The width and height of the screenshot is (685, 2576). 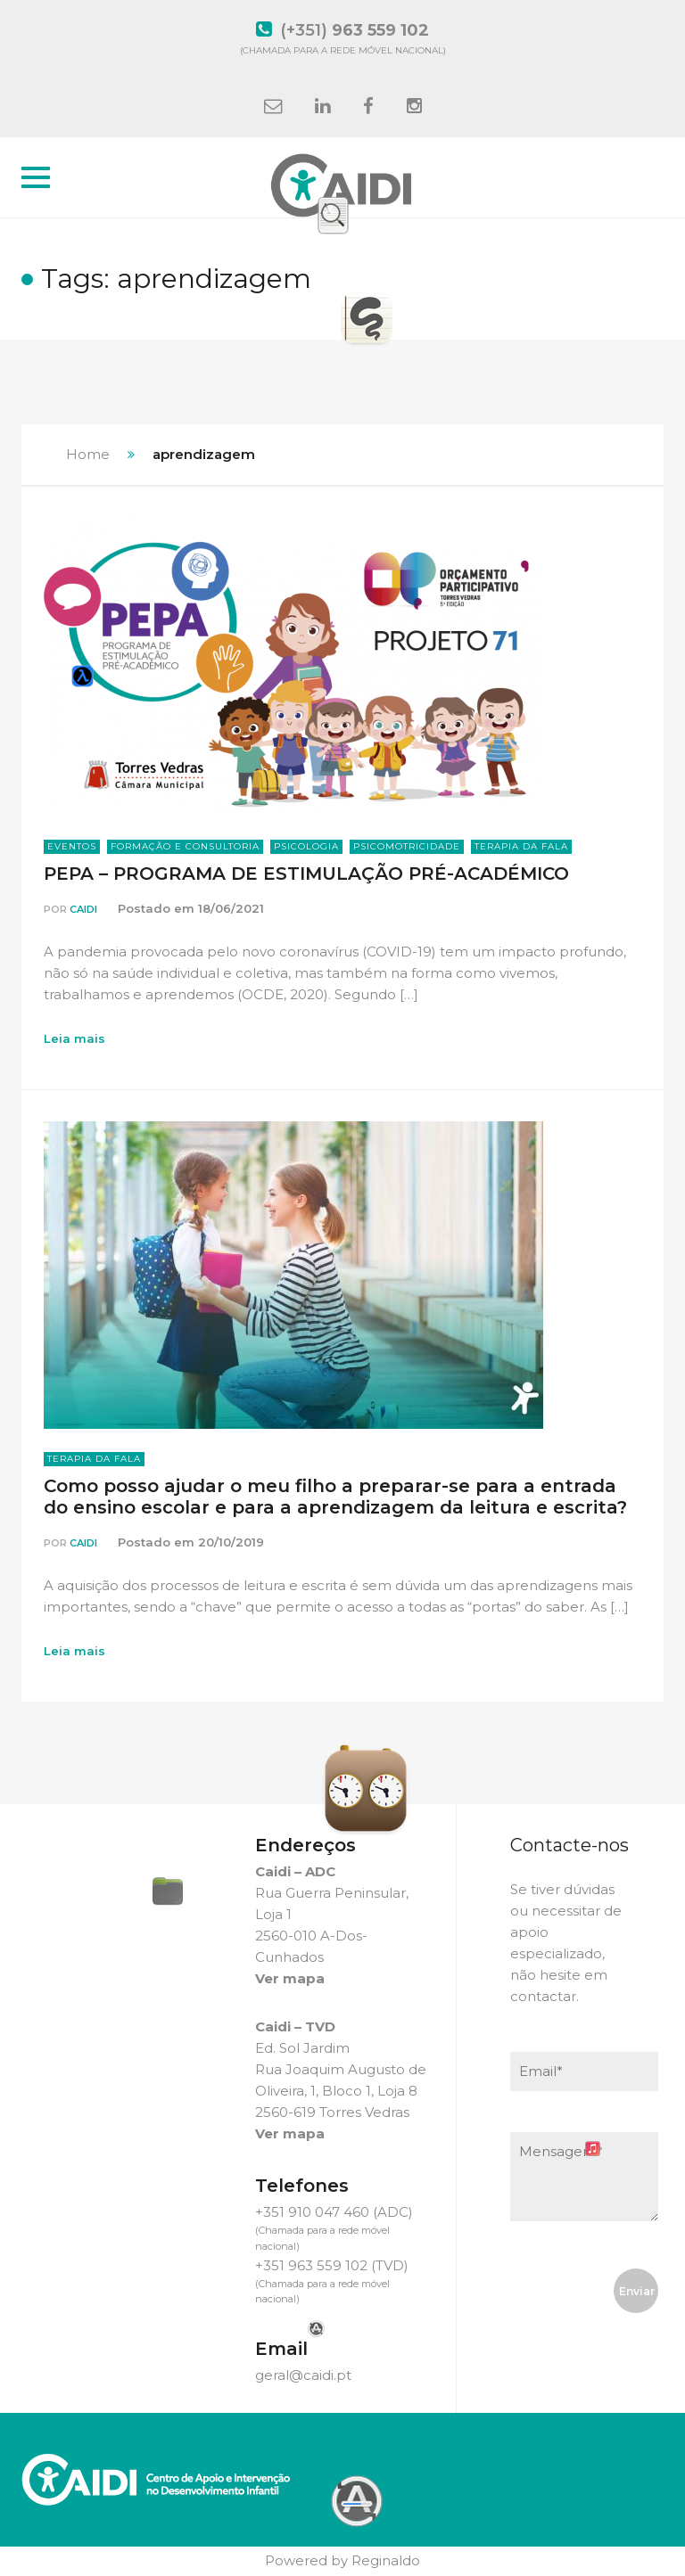 I want to click on open the chess clock app, so click(x=366, y=1791).